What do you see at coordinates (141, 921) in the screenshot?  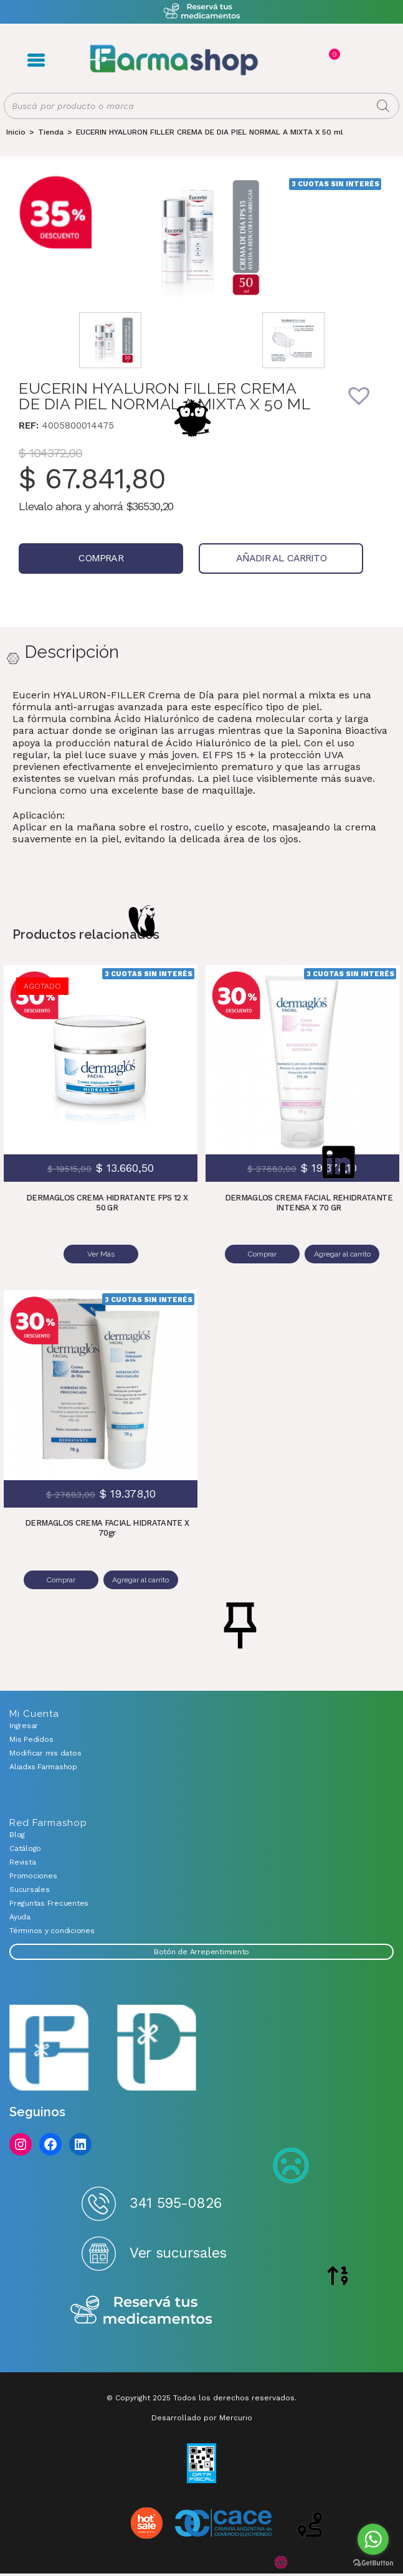 I see `open dbeaver database management application` at bounding box center [141, 921].